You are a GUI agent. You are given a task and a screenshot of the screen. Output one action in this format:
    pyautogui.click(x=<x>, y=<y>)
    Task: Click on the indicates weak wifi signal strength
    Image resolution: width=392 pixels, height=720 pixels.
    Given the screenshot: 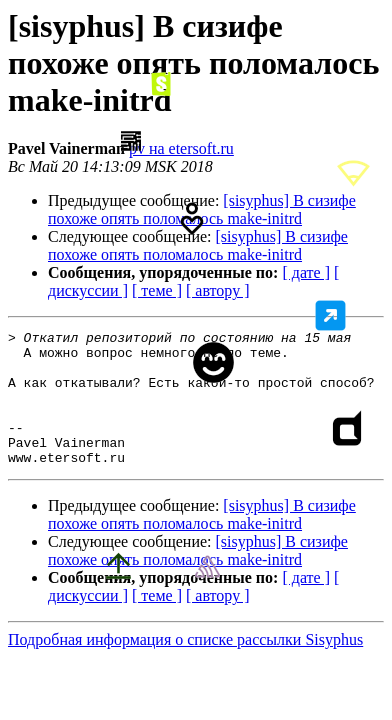 What is the action you would take?
    pyautogui.click(x=353, y=173)
    